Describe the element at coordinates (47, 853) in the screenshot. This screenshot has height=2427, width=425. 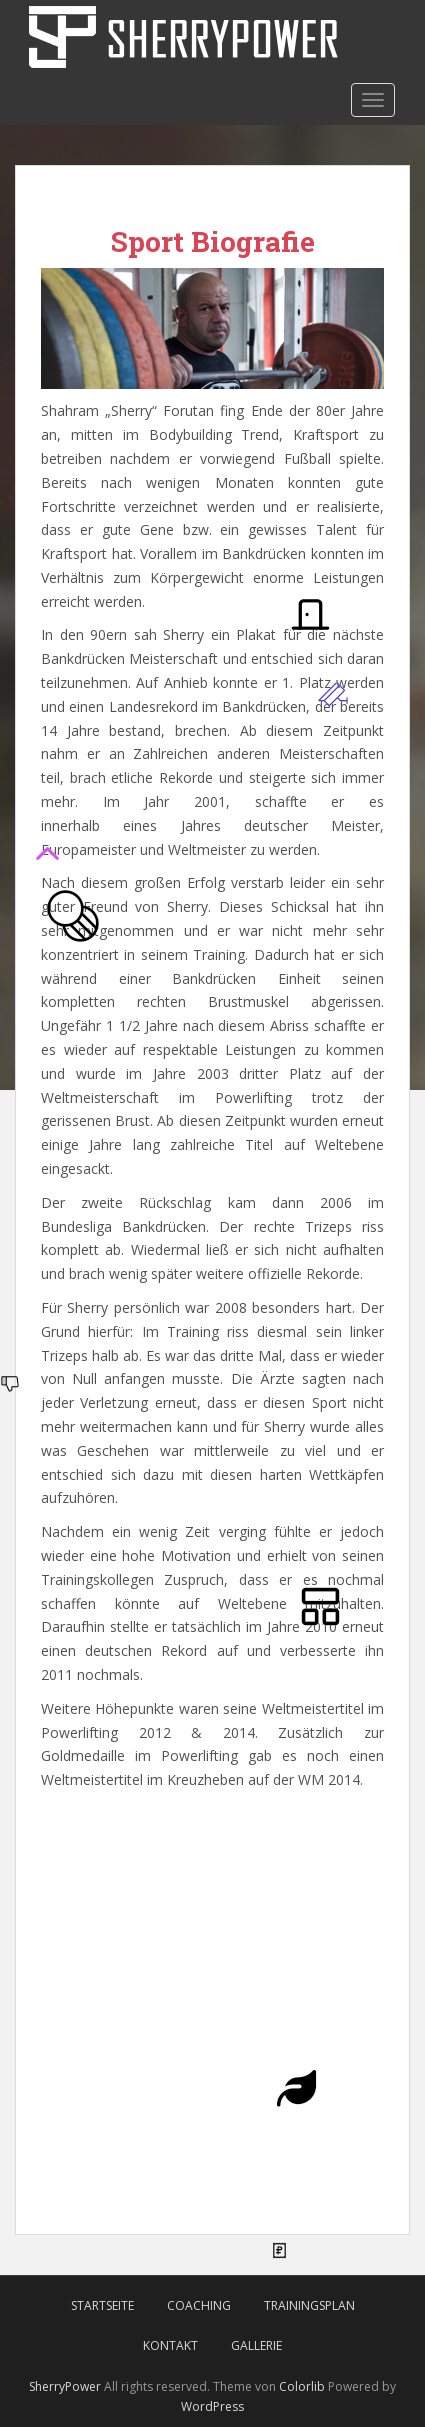
I see `collapse an expanded section` at that location.